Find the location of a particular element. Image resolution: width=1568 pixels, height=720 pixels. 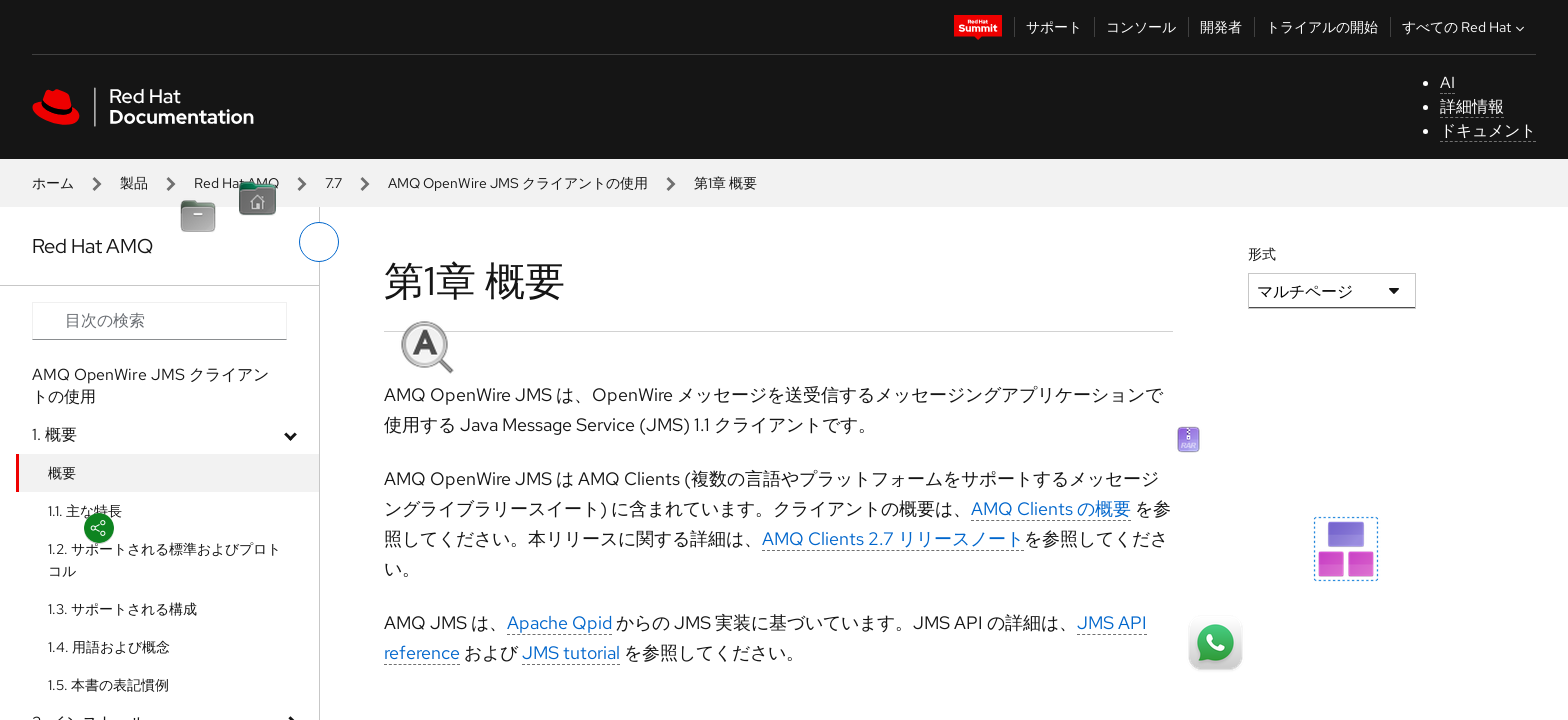

open whatsapp messaging app is located at coordinates (1215, 642).